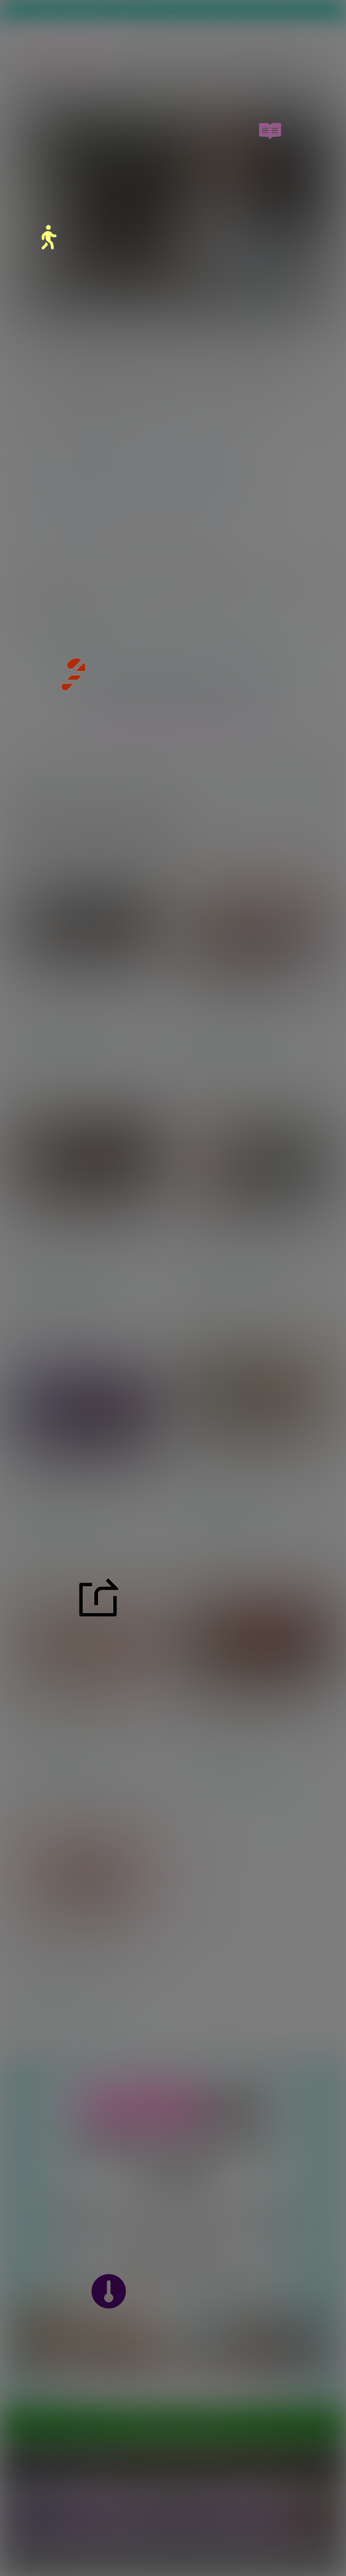  I want to click on share content to another app or platform, so click(98, 1600).